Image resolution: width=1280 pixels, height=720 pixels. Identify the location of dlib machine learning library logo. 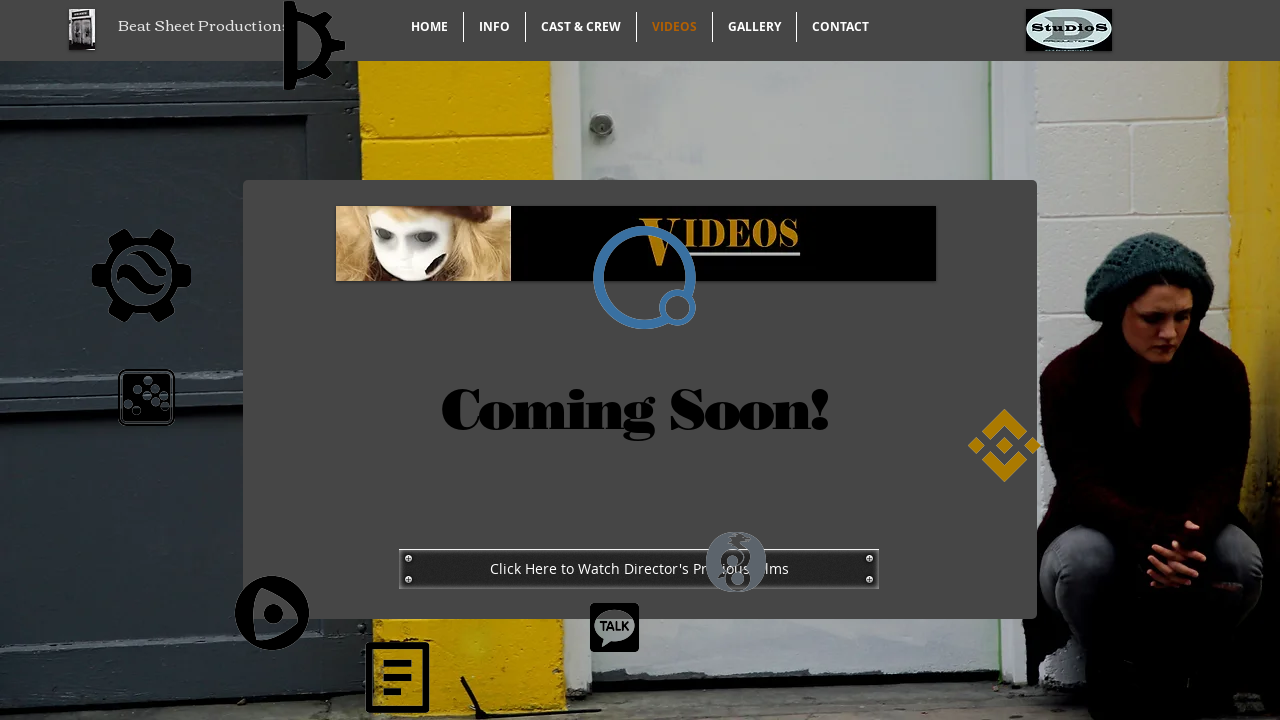
(314, 45).